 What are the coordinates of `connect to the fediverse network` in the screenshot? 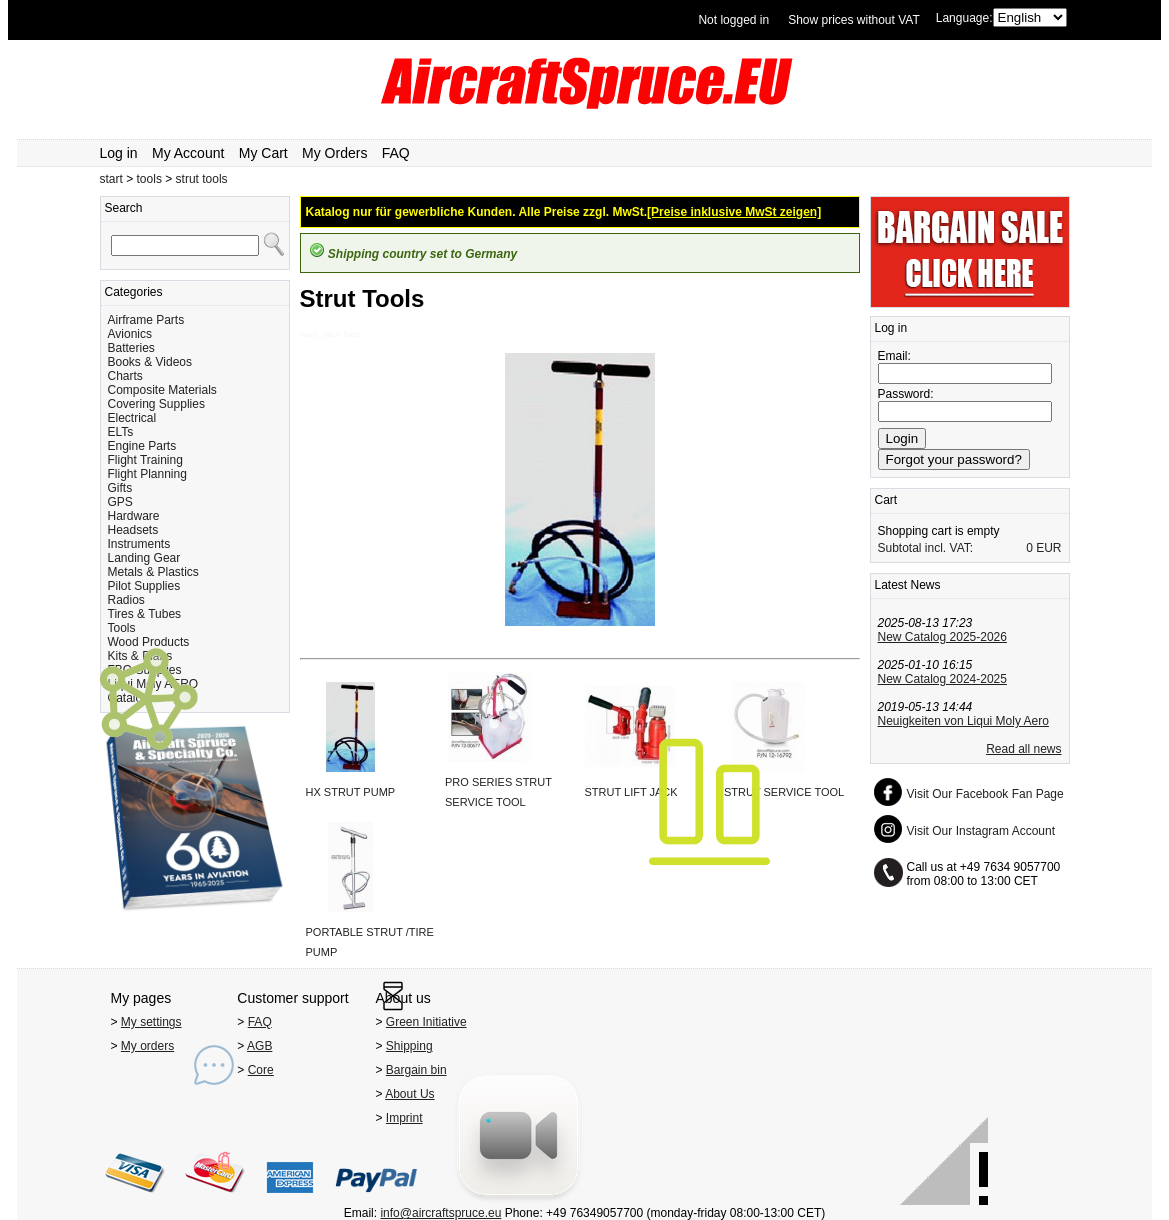 It's located at (147, 699).